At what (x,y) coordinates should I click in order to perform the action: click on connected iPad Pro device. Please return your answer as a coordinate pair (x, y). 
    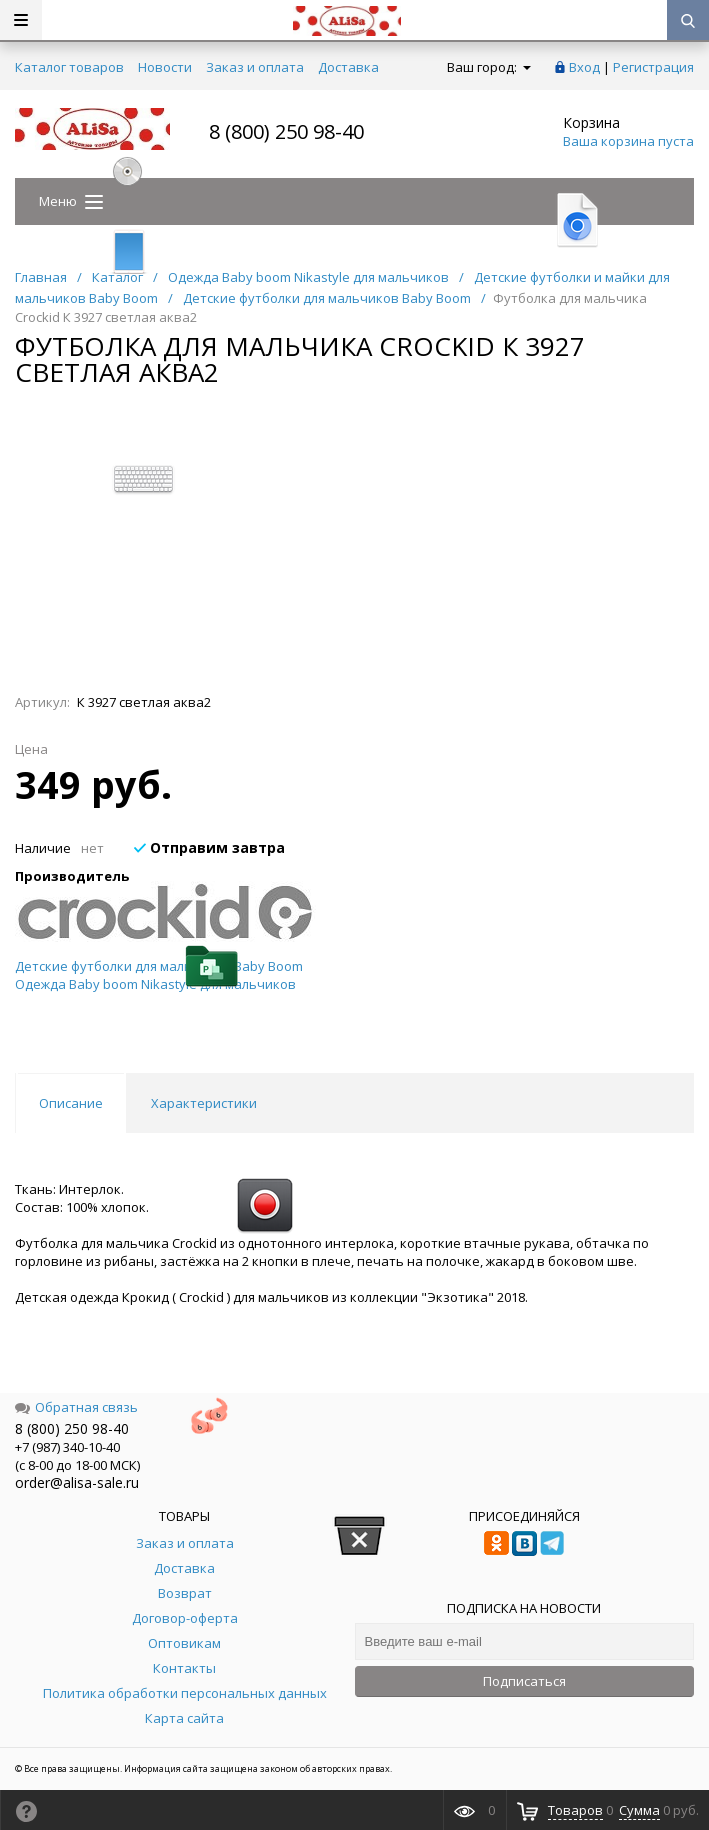
    Looking at the image, I should click on (129, 252).